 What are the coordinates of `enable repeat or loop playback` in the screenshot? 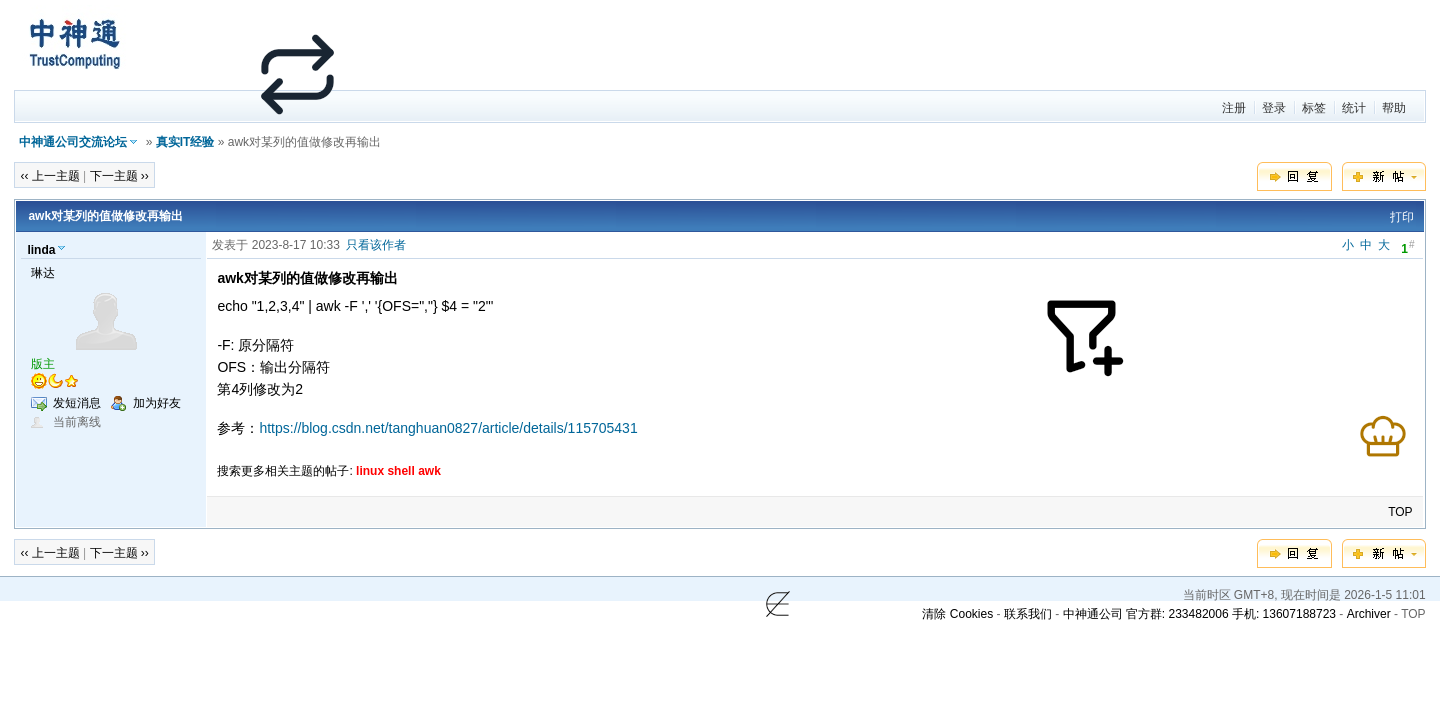 It's located at (297, 74).